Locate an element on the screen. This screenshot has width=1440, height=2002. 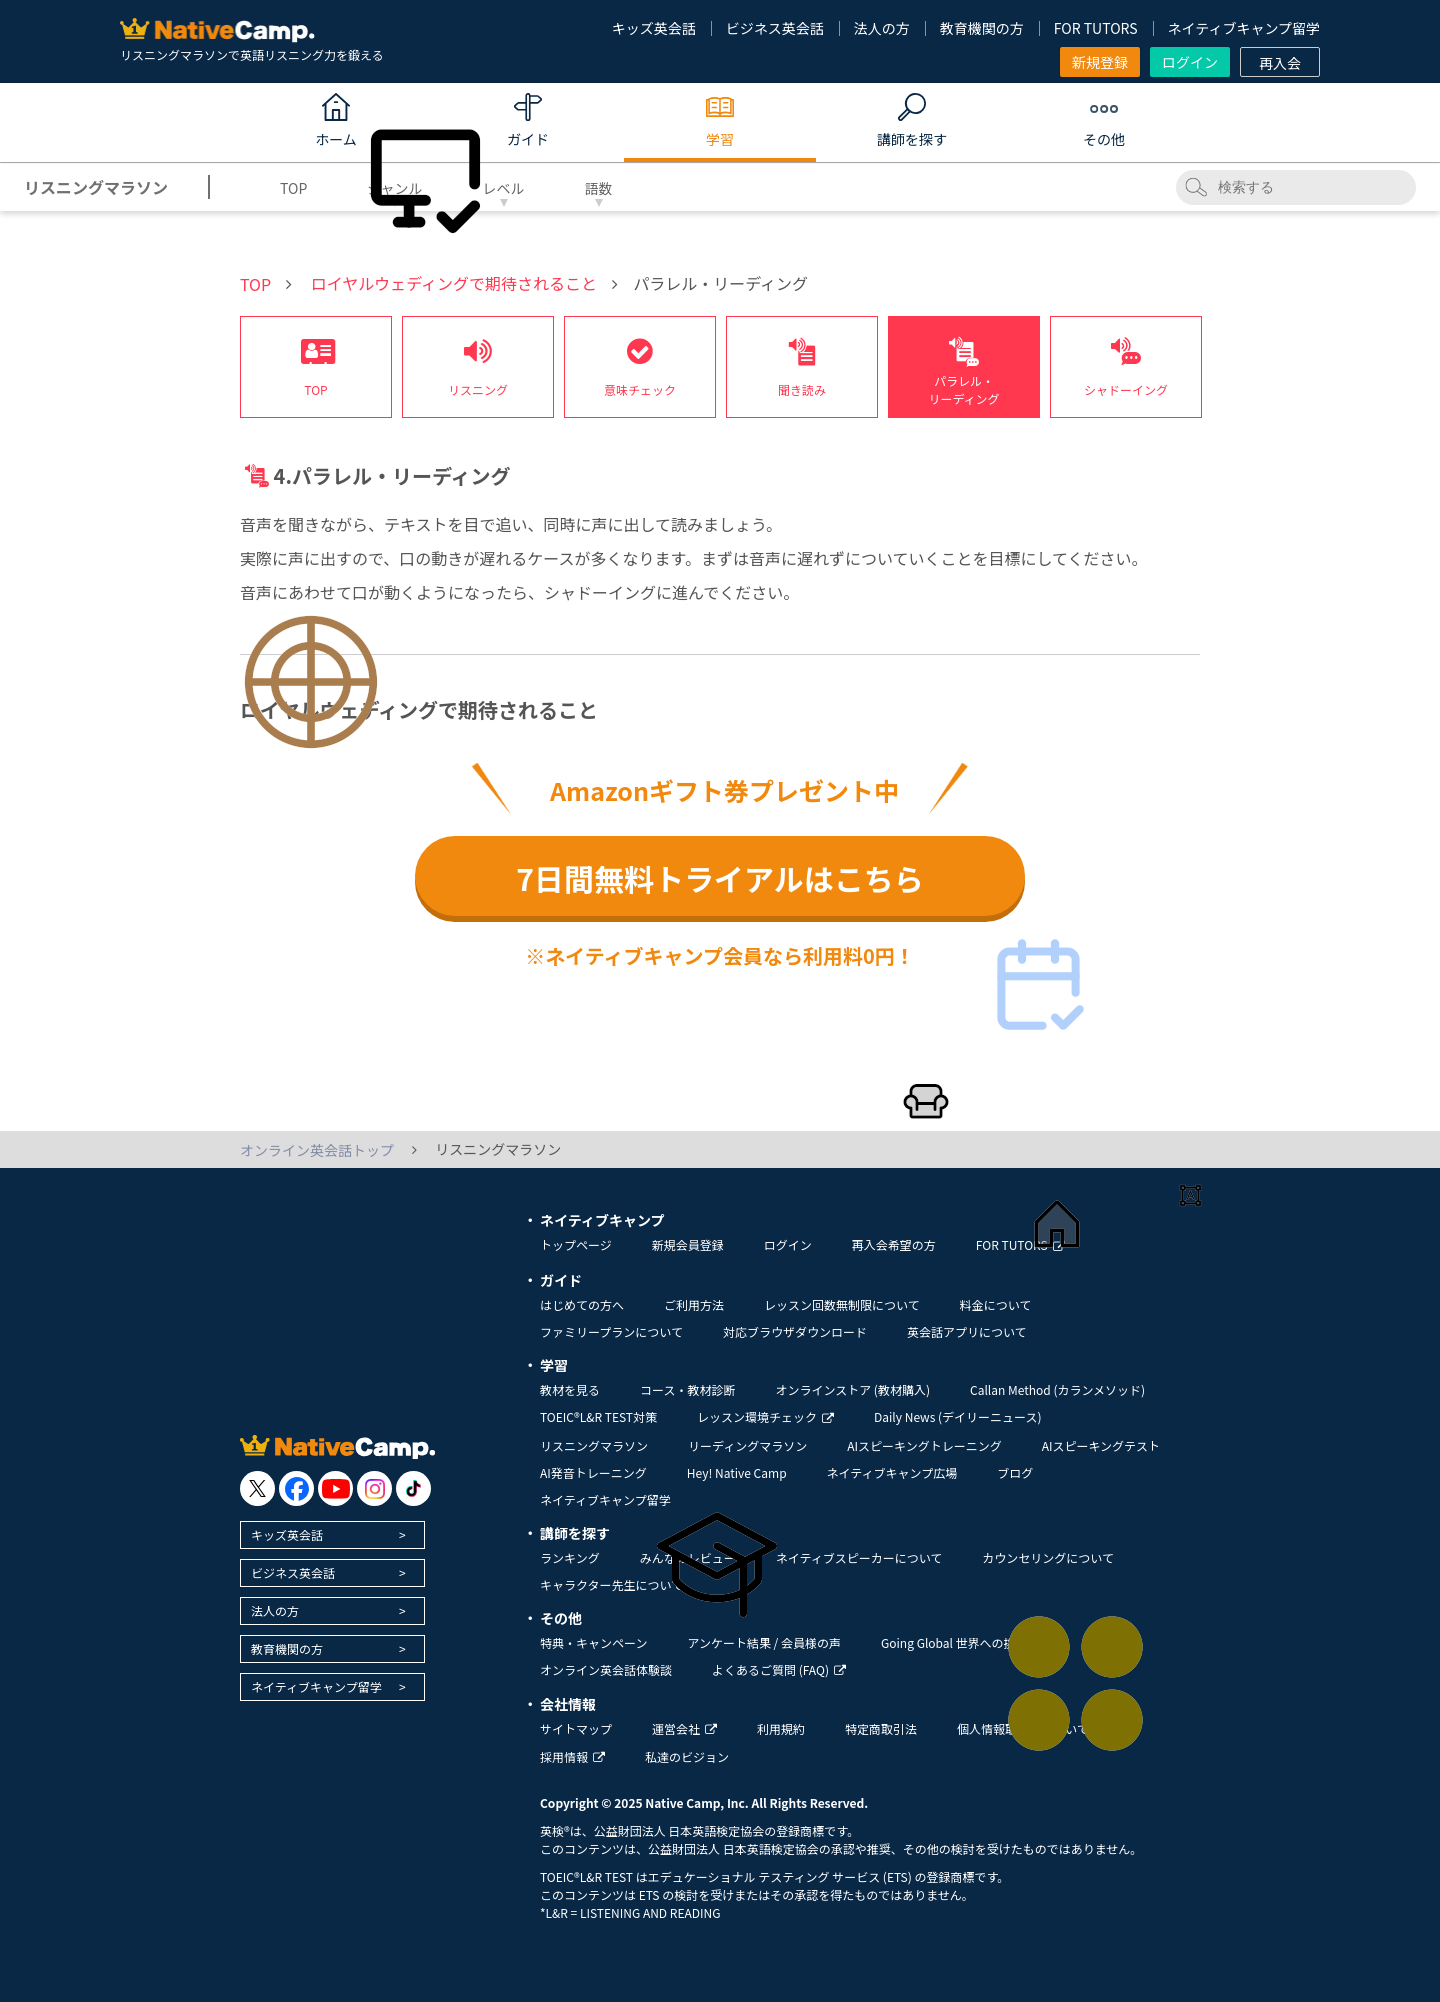
confirm or complete a scheduled event is located at coordinates (1038, 984).